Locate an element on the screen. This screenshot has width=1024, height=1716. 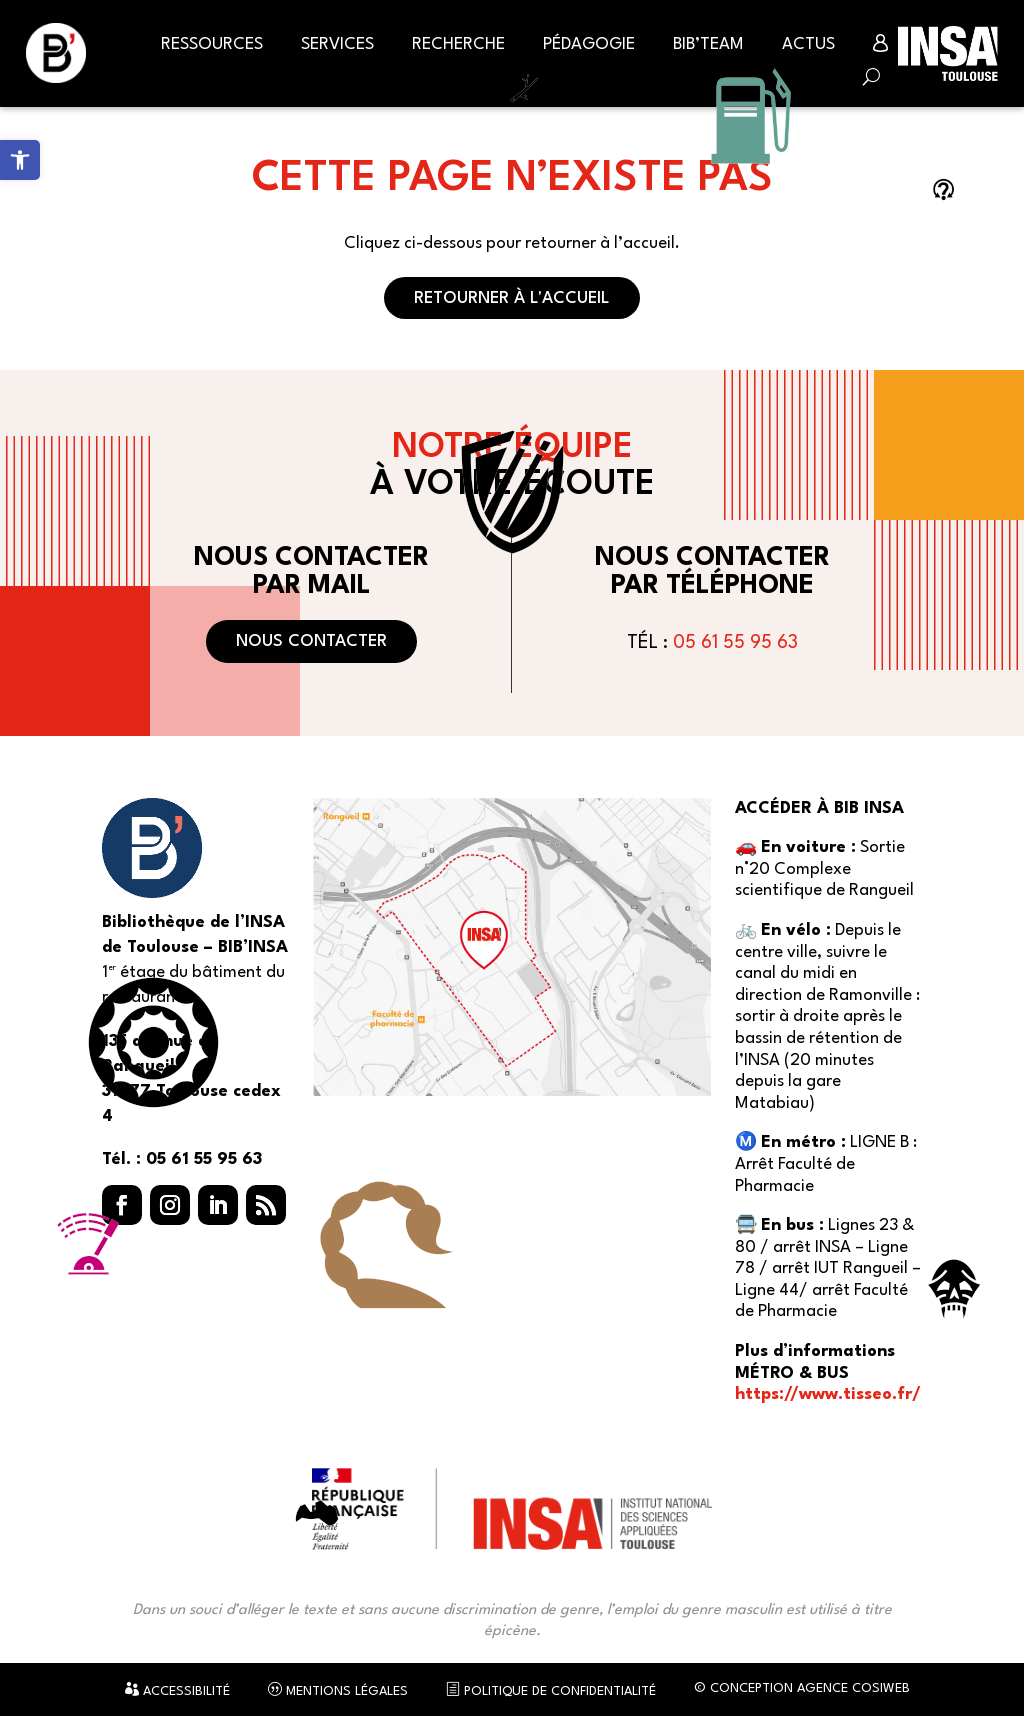
wooden stick or branch resource item is located at coordinates (524, 88).